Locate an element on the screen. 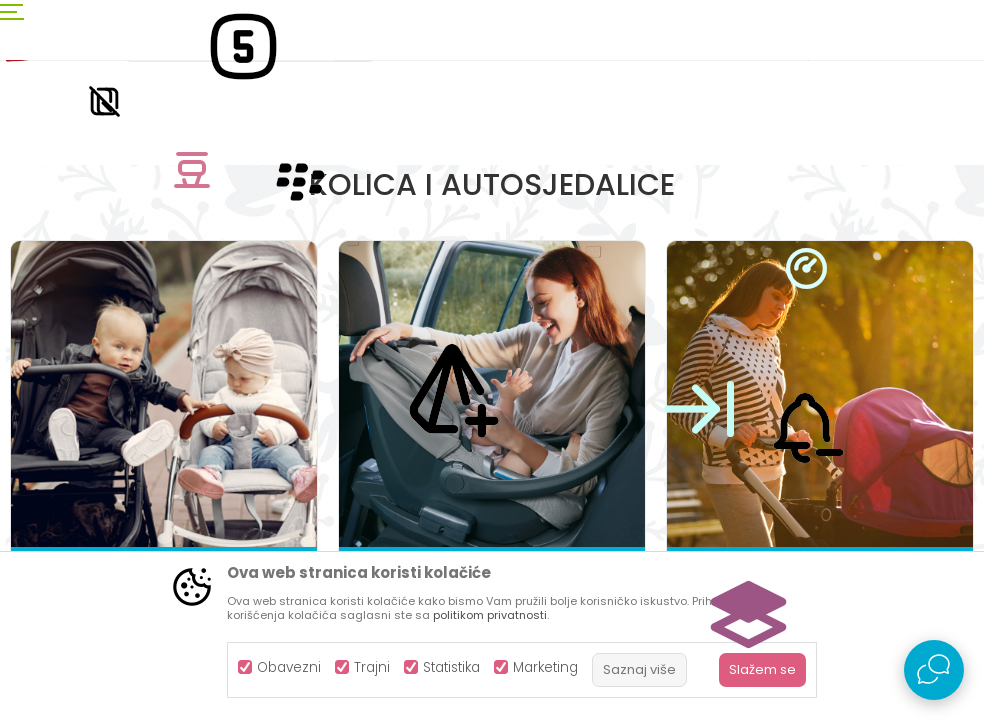  open Douban app is located at coordinates (192, 170).